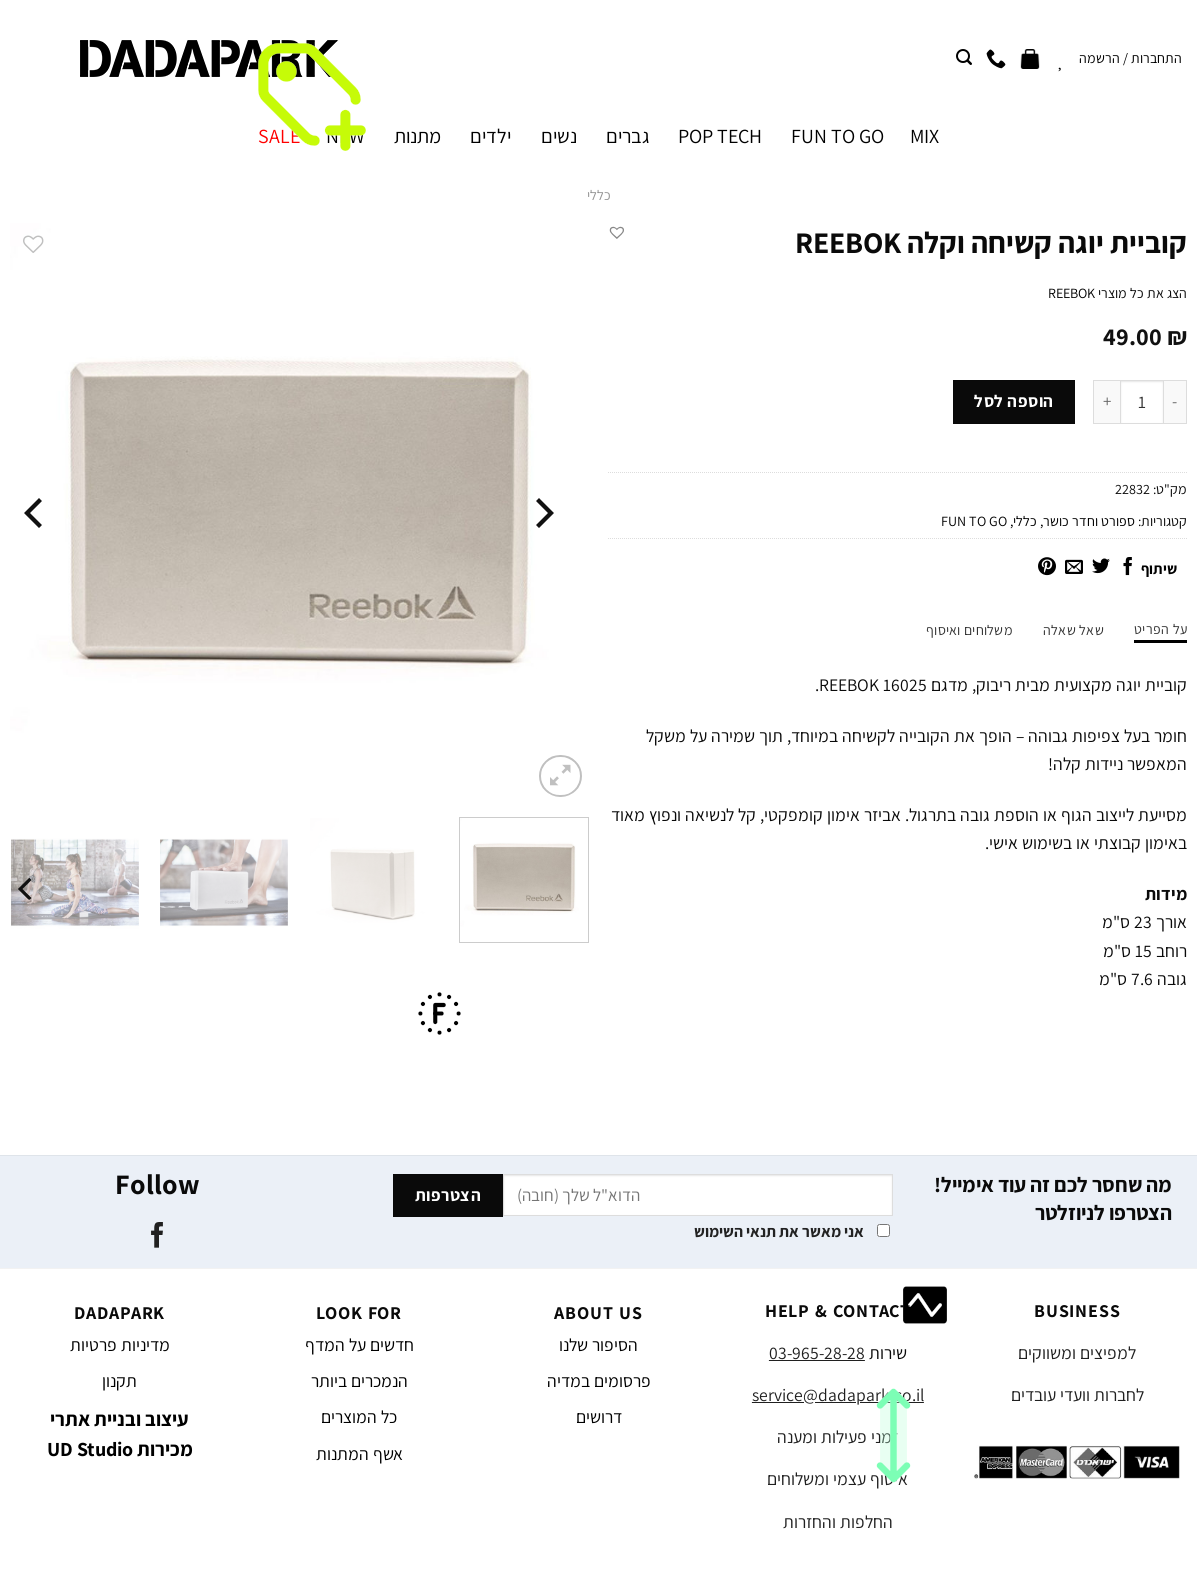 This screenshot has height=1592, width=1197. What do you see at coordinates (925, 1305) in the screenshot?
I see `toggle triangle waveform in audio settings` at bounding box center [925, 1305].